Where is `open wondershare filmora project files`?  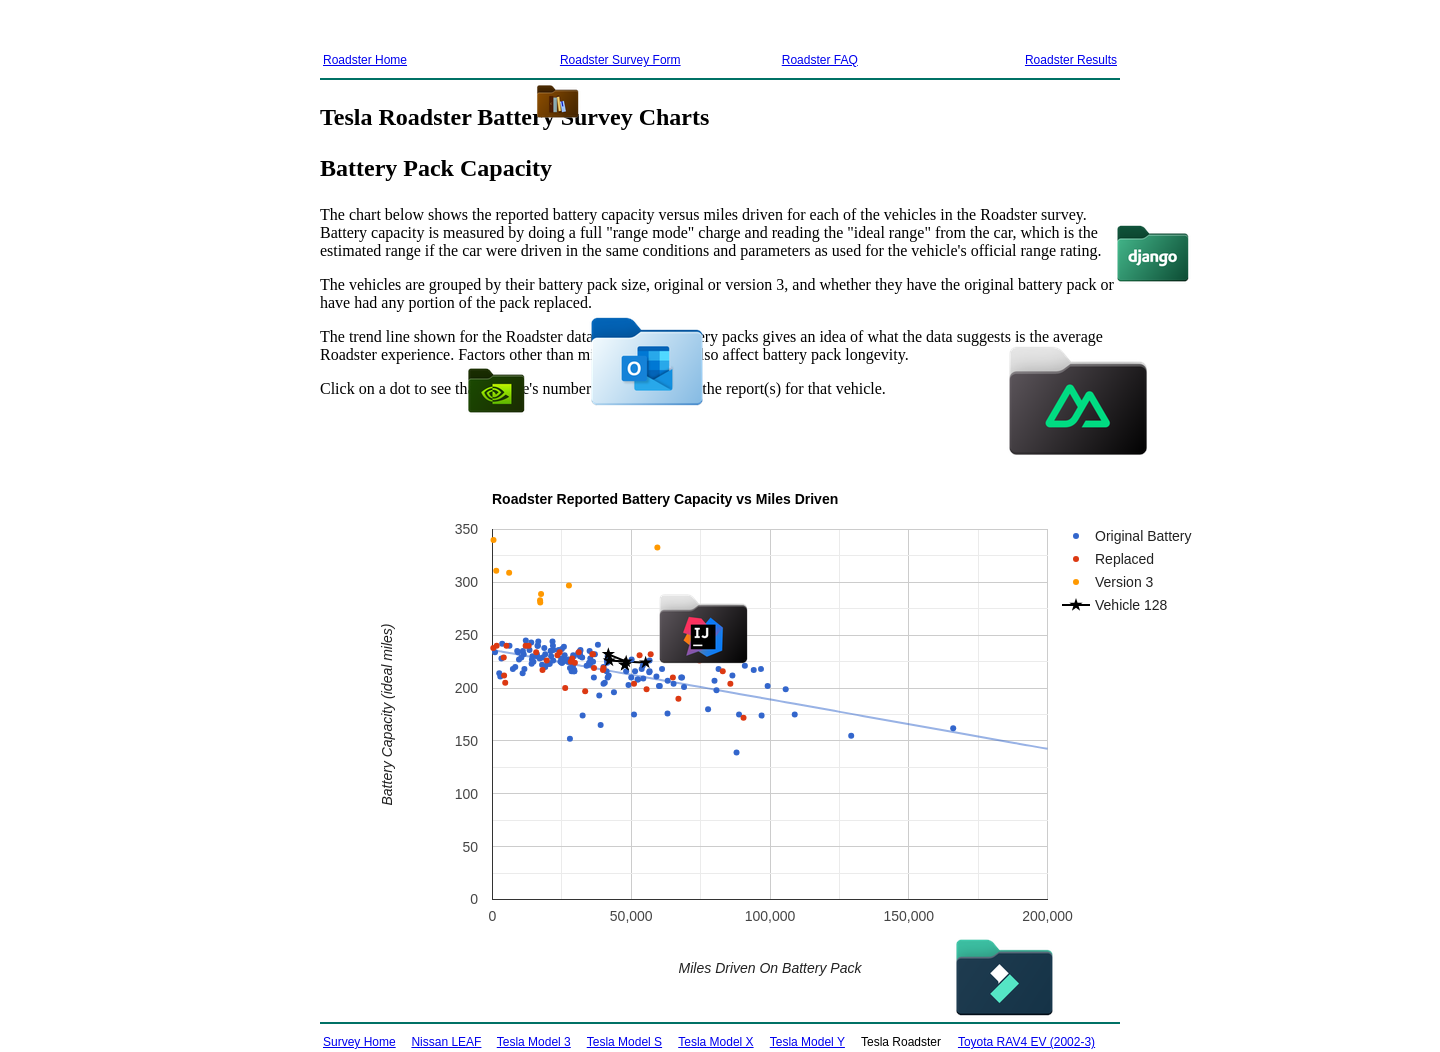 open wondershare filmora project files is located at coordinates (1004, 980).